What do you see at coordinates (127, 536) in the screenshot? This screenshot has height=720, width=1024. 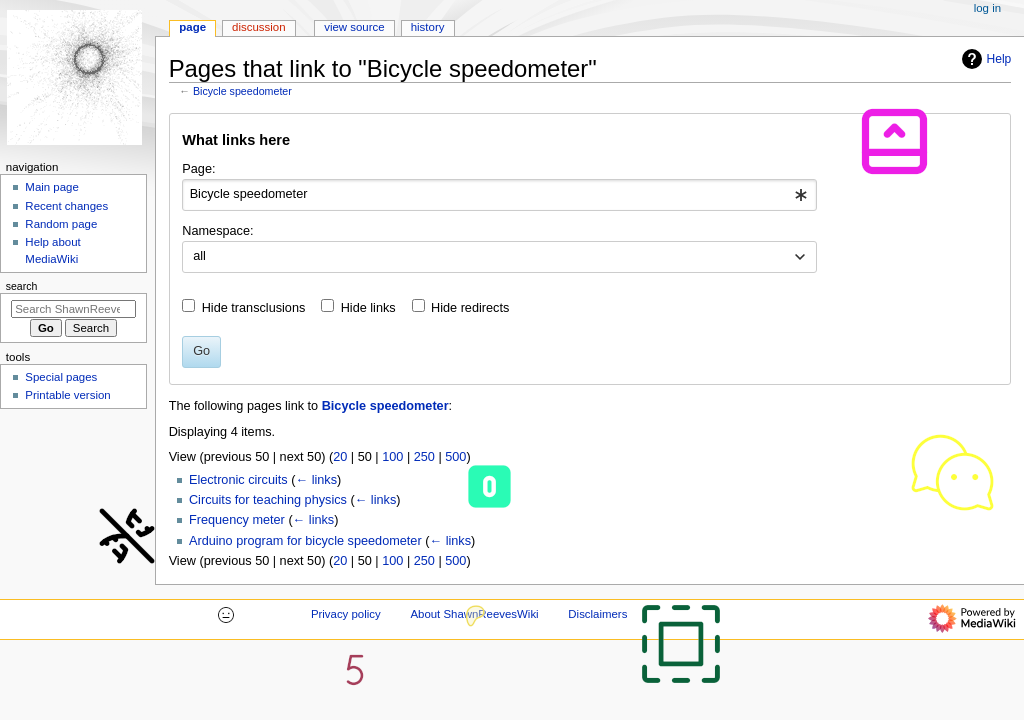 I see `disable genetic or DNA-related features` at bounding box center [127, 536].